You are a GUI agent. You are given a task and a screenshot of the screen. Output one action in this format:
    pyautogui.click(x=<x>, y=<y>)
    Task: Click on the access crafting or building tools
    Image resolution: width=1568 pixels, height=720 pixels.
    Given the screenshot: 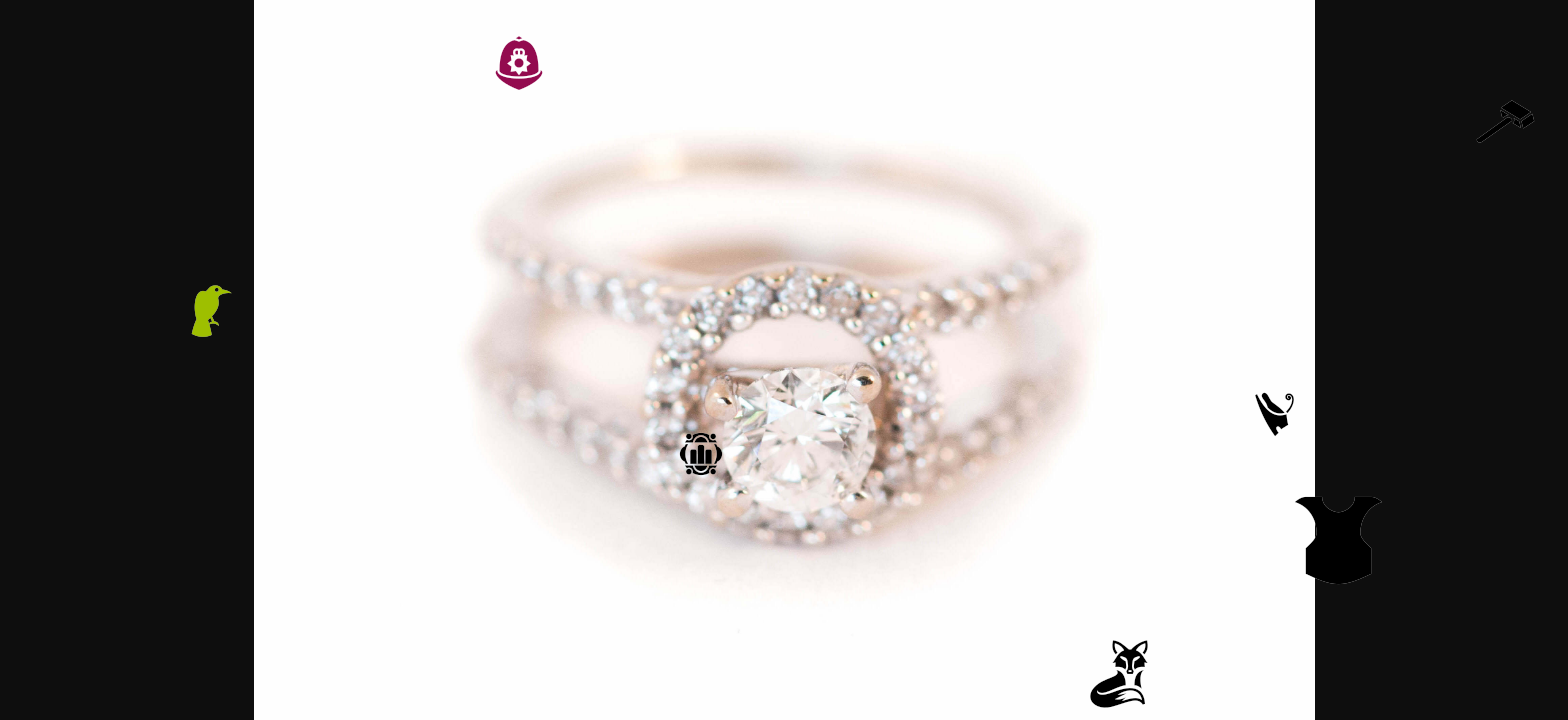 What is the action you would take?
    pyautogui.click(x=1505, y=121)
    